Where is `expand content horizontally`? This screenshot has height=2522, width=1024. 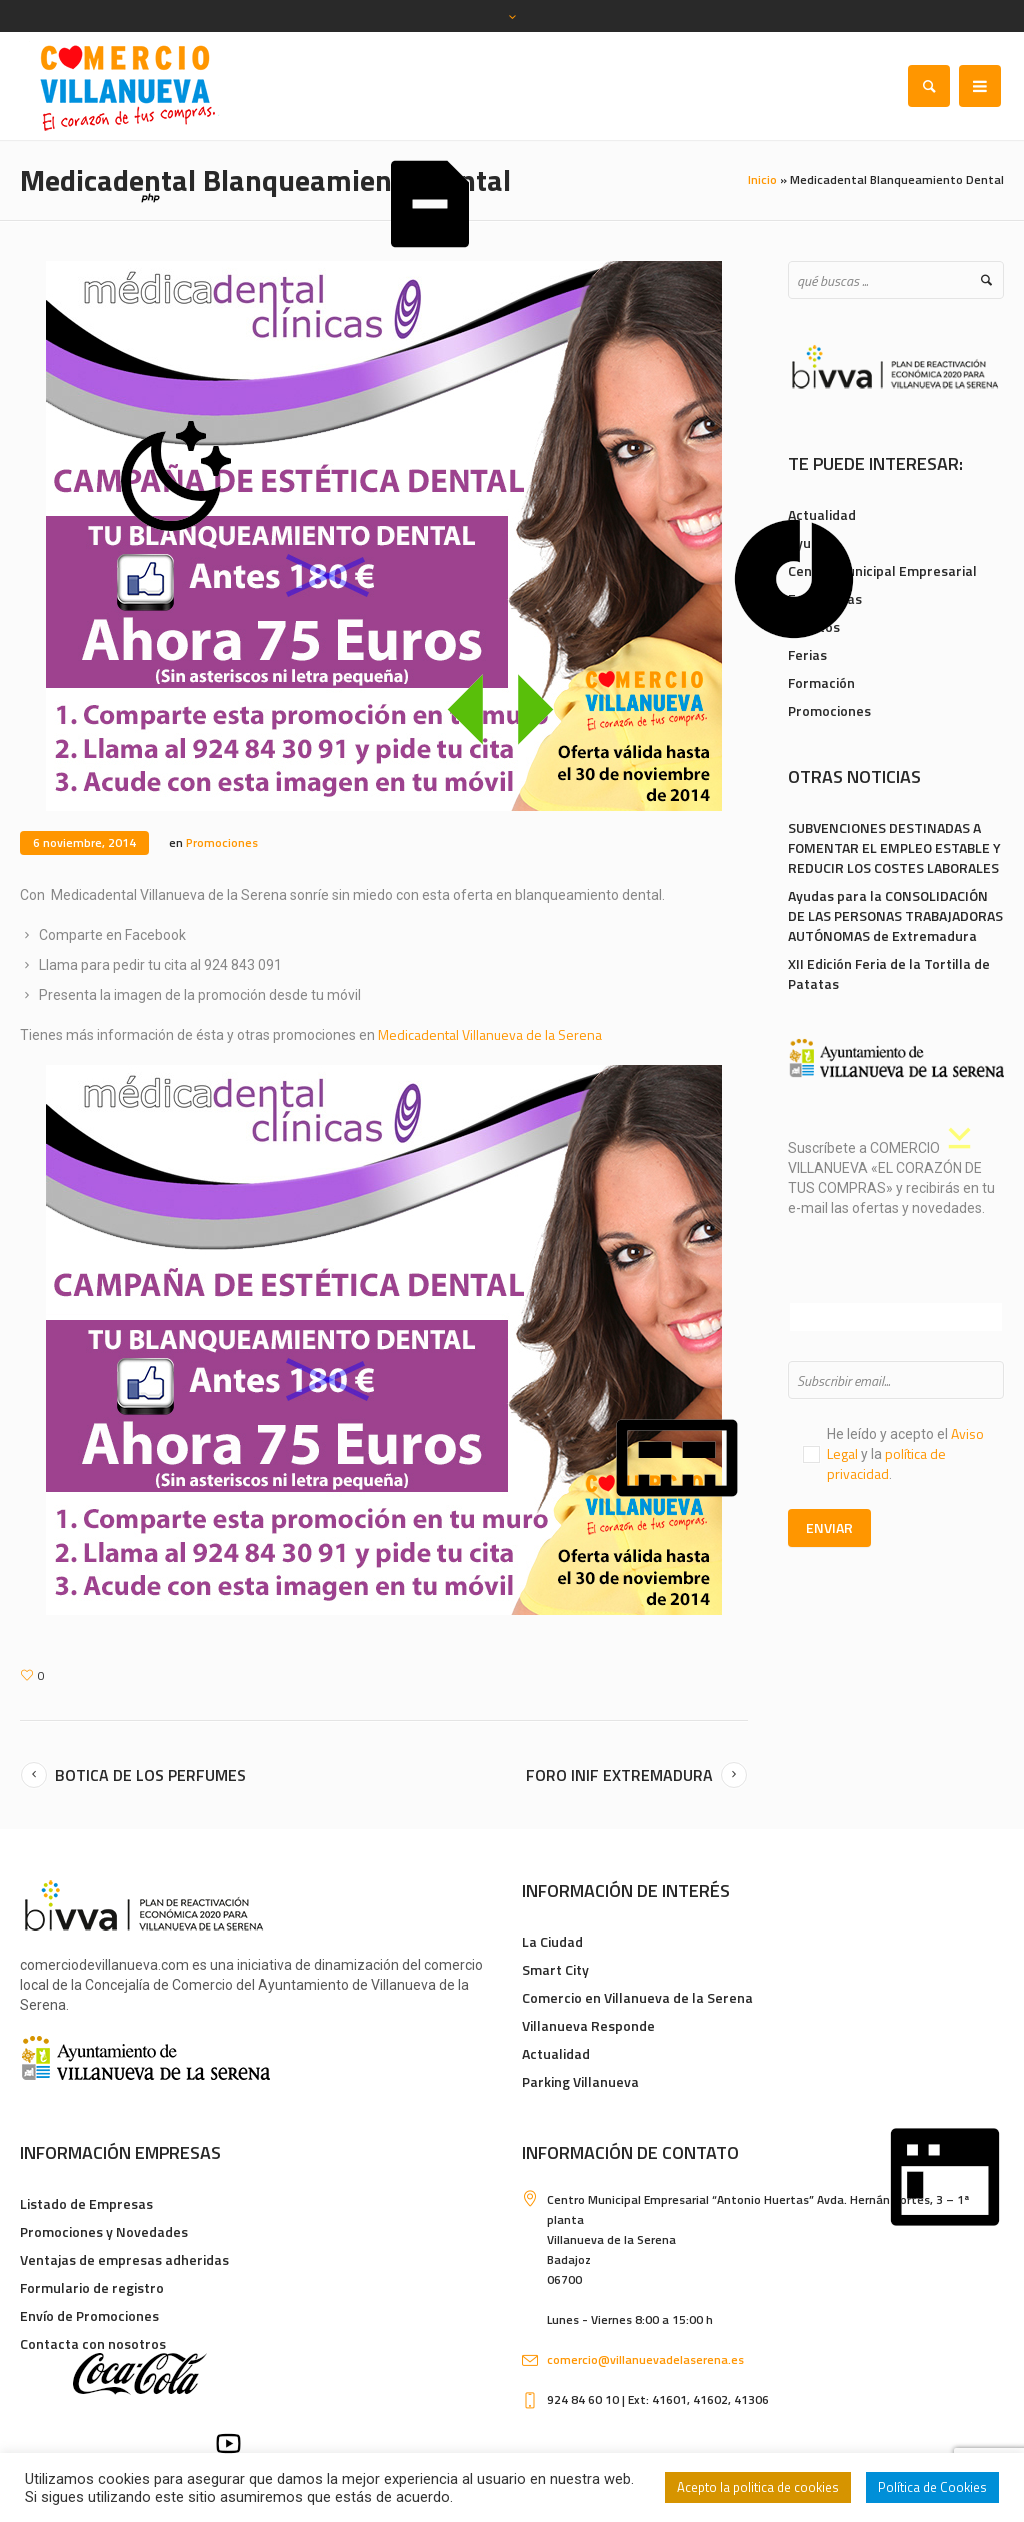 expand content horizontally is located at coordinates (500, 709).